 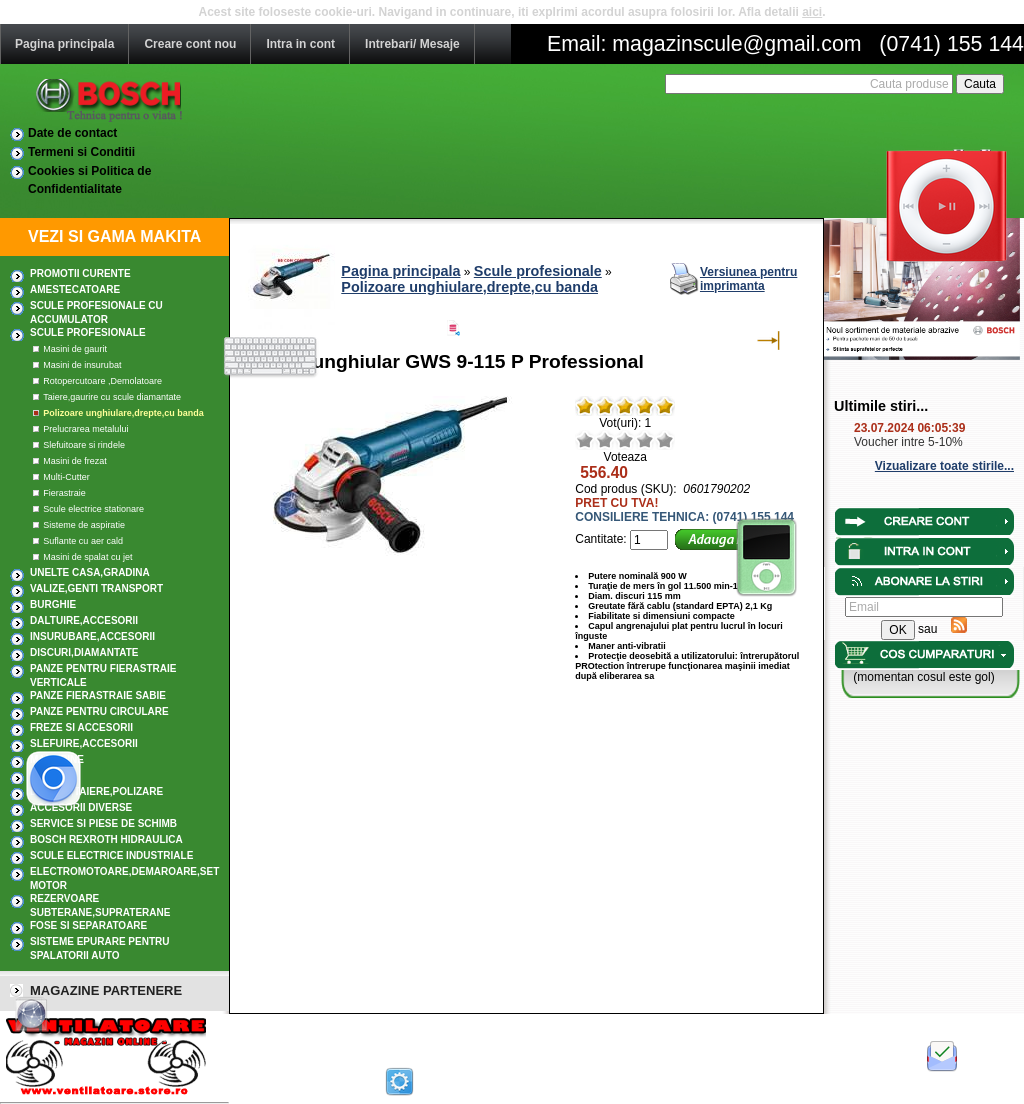 I want to click on skip to the last item in a list or queue, so click(x=768, y=340).